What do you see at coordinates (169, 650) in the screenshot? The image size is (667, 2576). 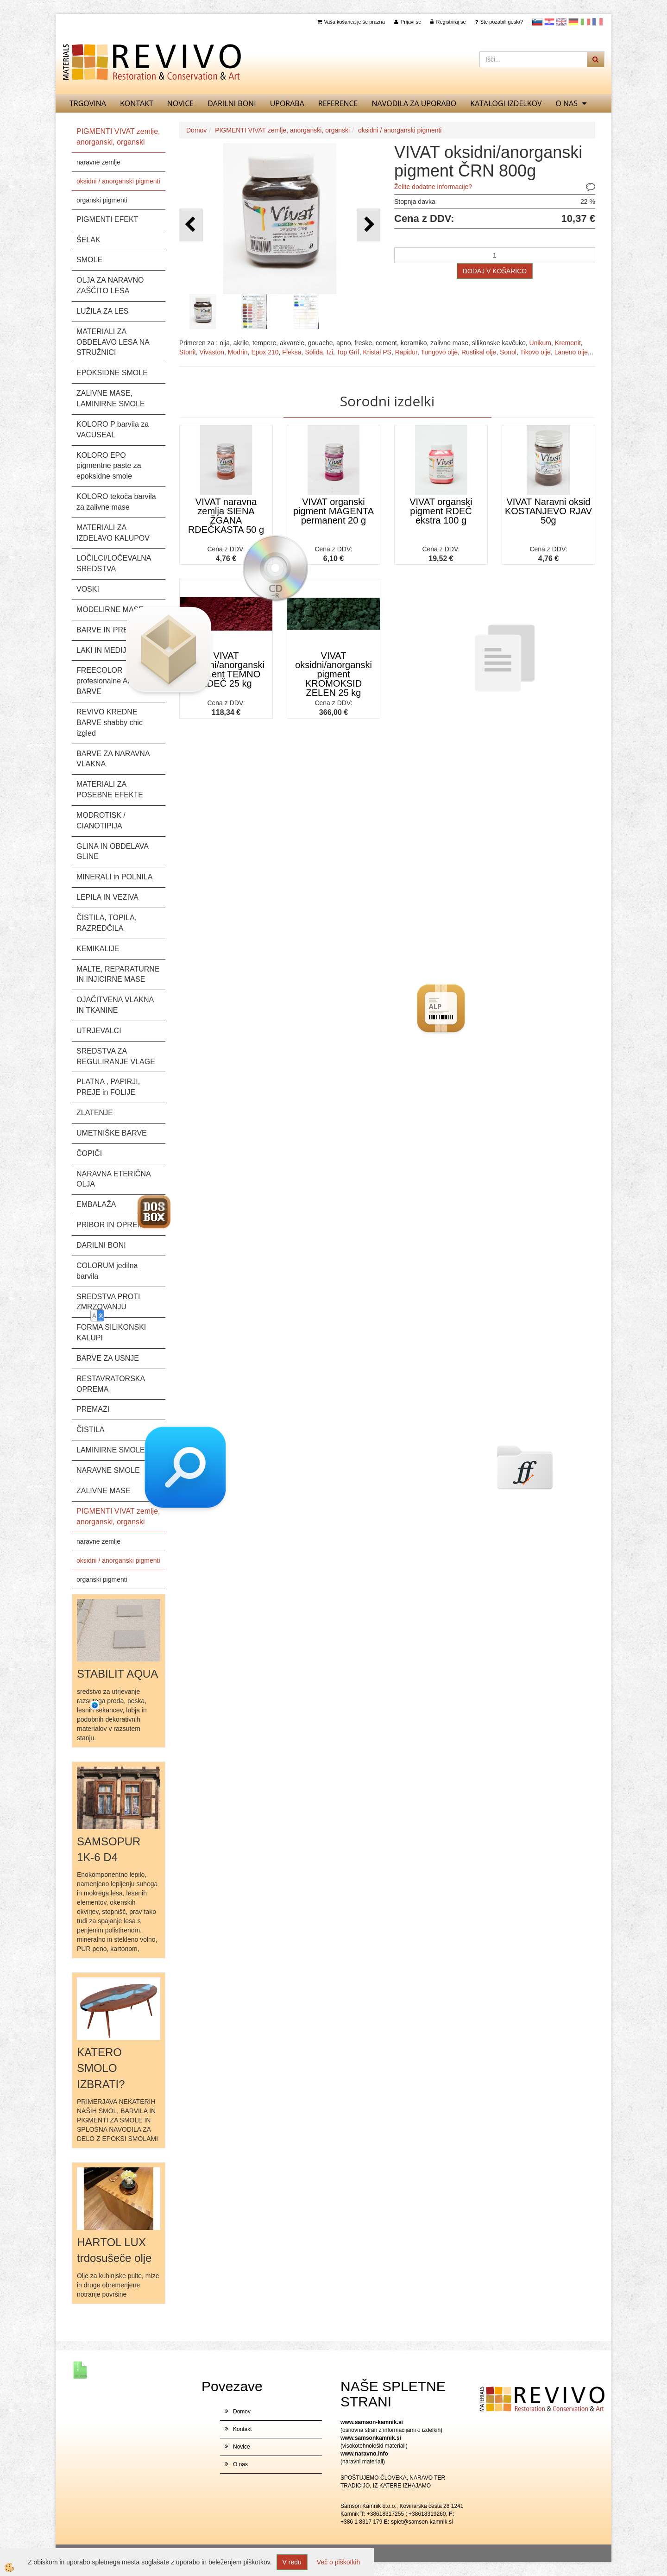 I see `open flatpak software manager` at bounding box center [169, 650].